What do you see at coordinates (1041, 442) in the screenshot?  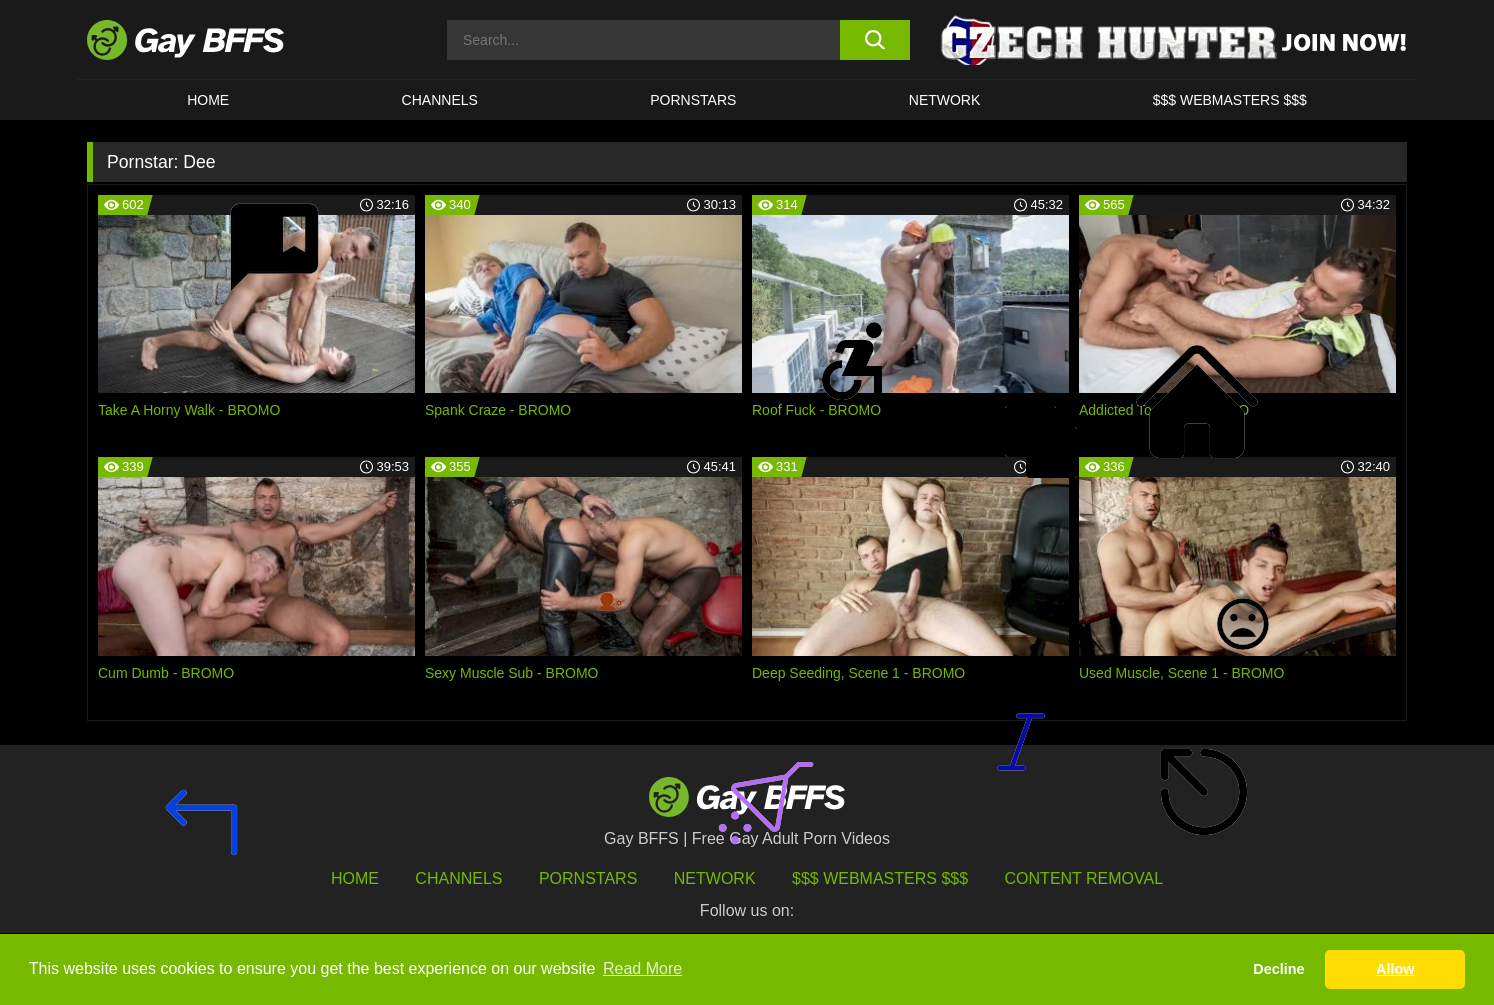 I see `subtract or remove a layer from selection` at bounding box center [1041, 442].